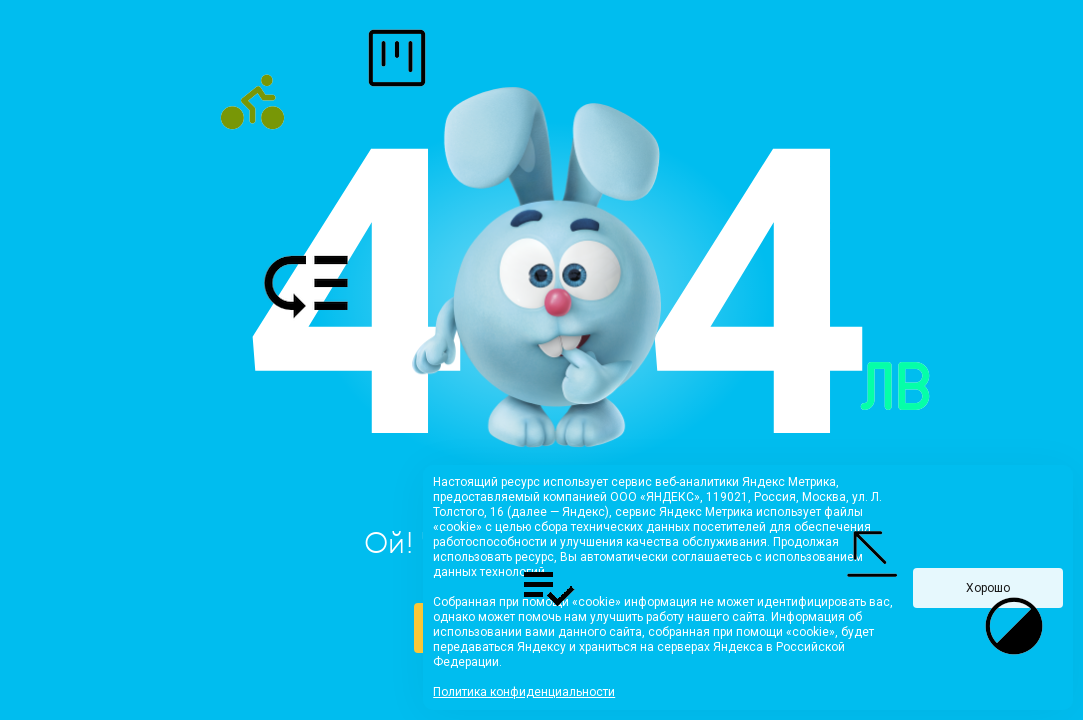  I want to click on toggle contrast or dark/light mode, so click(1014, 626).